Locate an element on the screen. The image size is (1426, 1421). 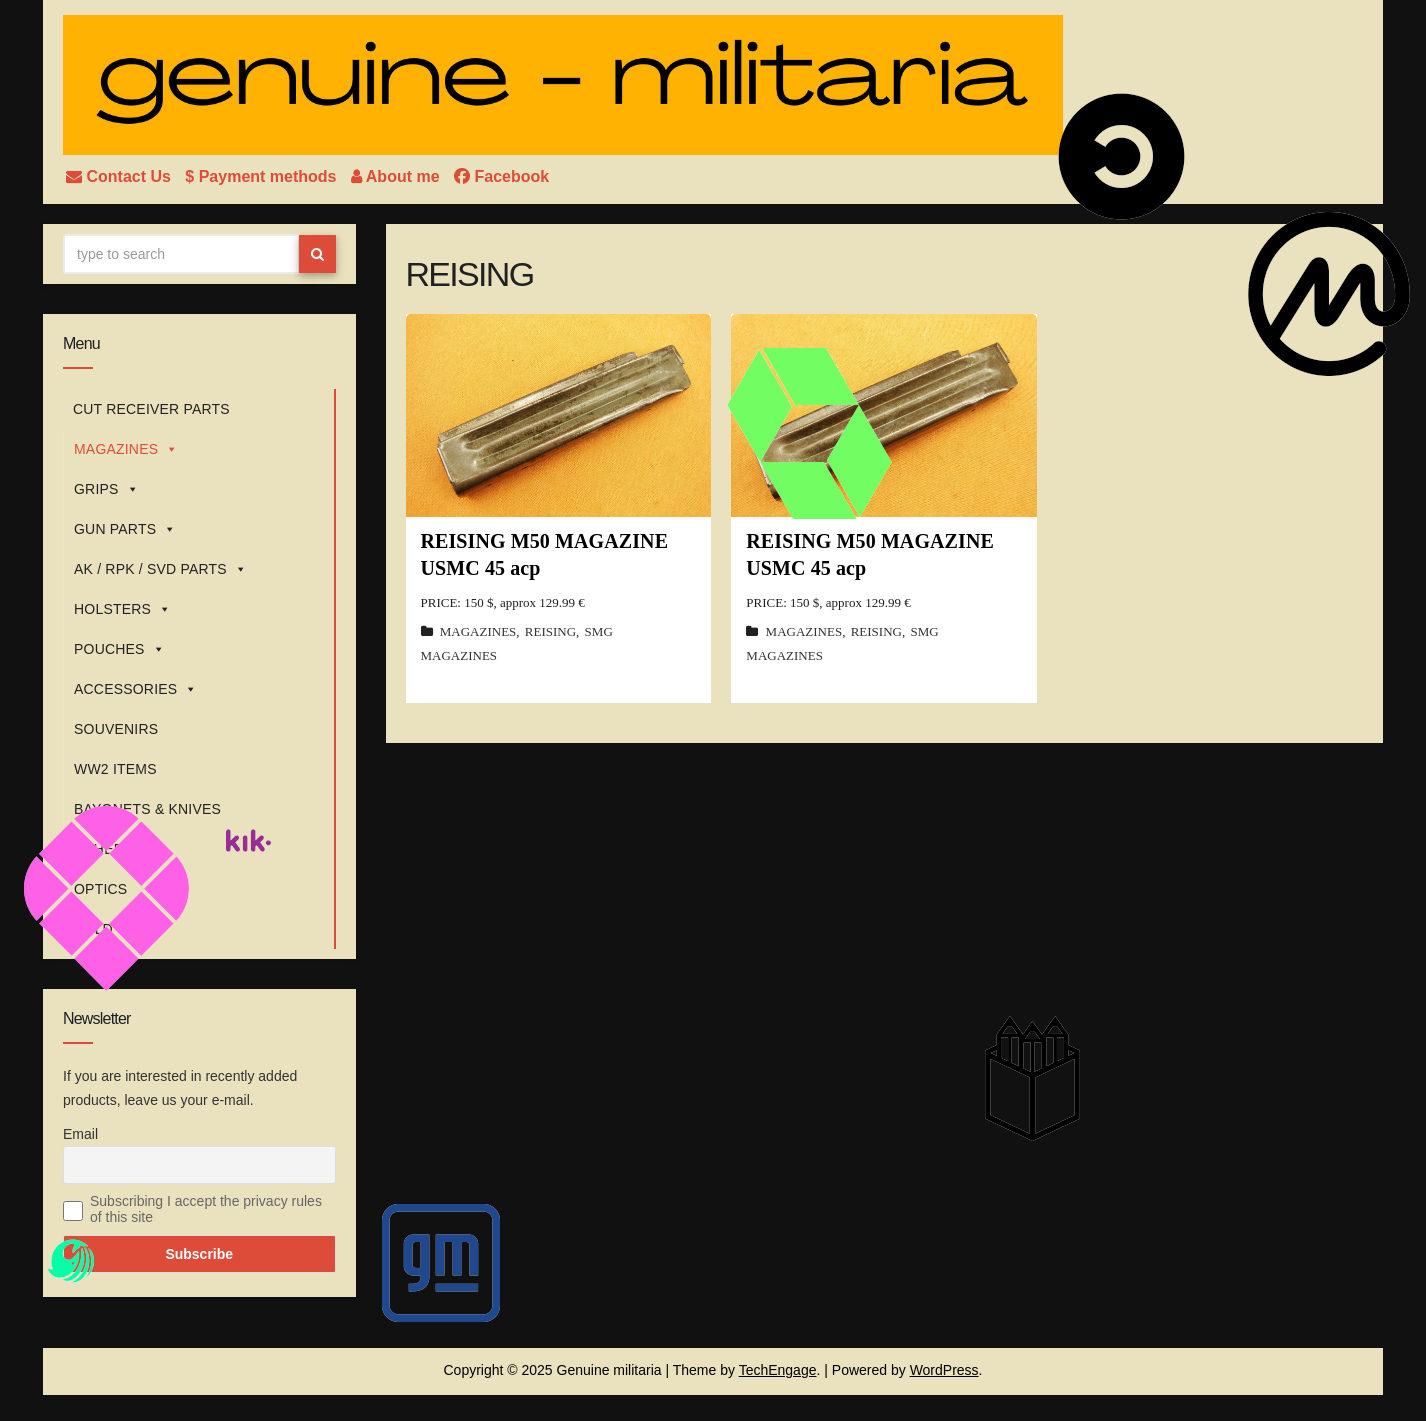
MapTiler company logo is located at coordinates (106, 898).